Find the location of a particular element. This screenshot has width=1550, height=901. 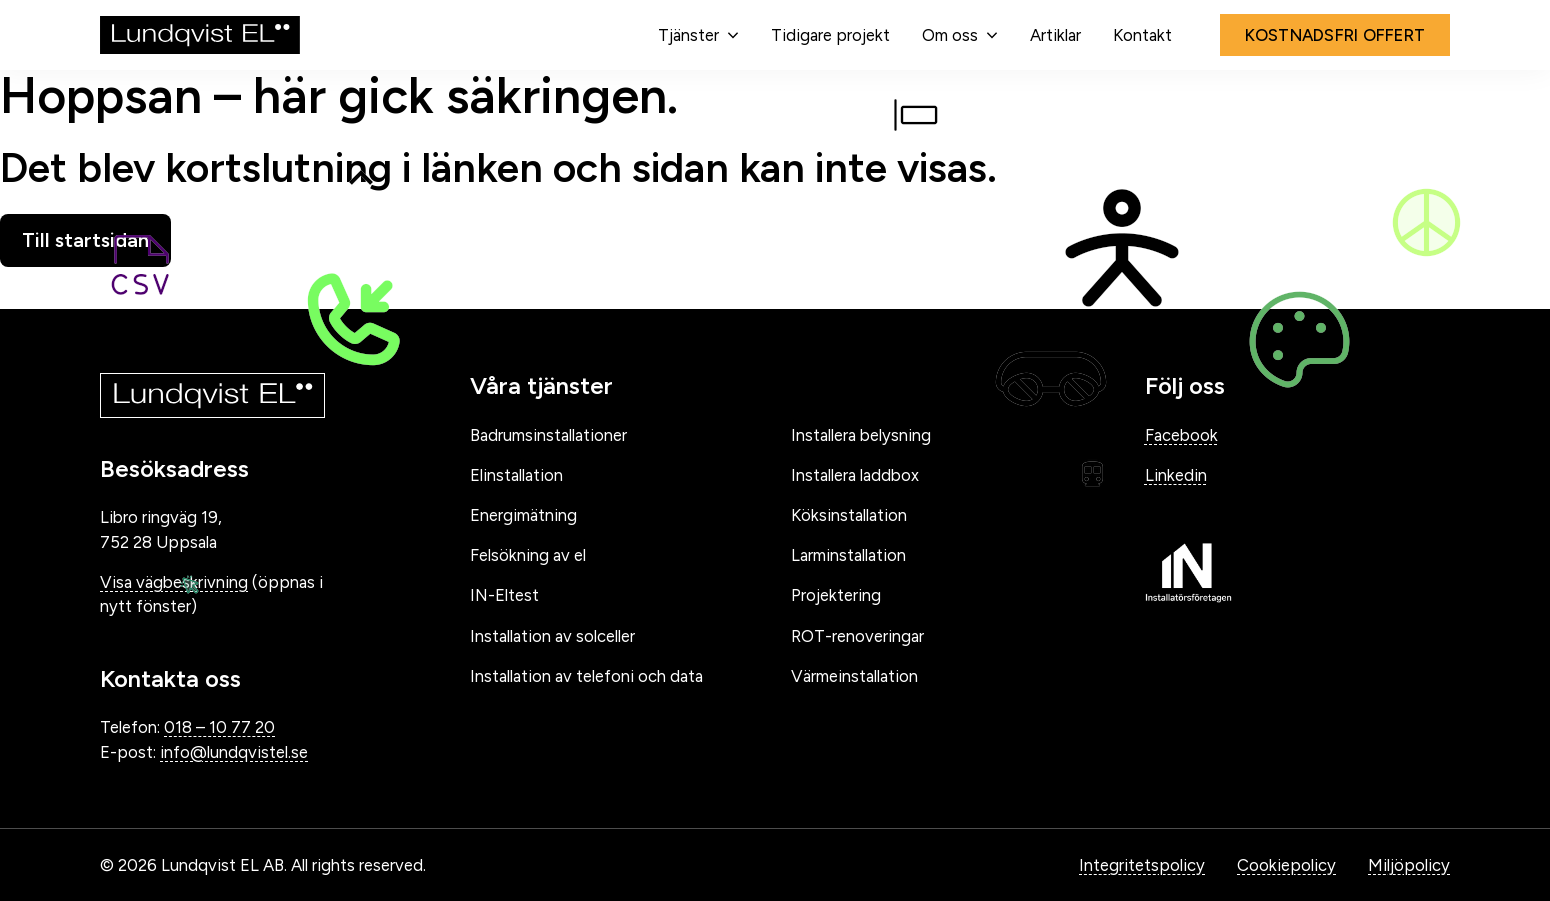

access swimming or sports activity settings is located at coordinates (1051, 379).